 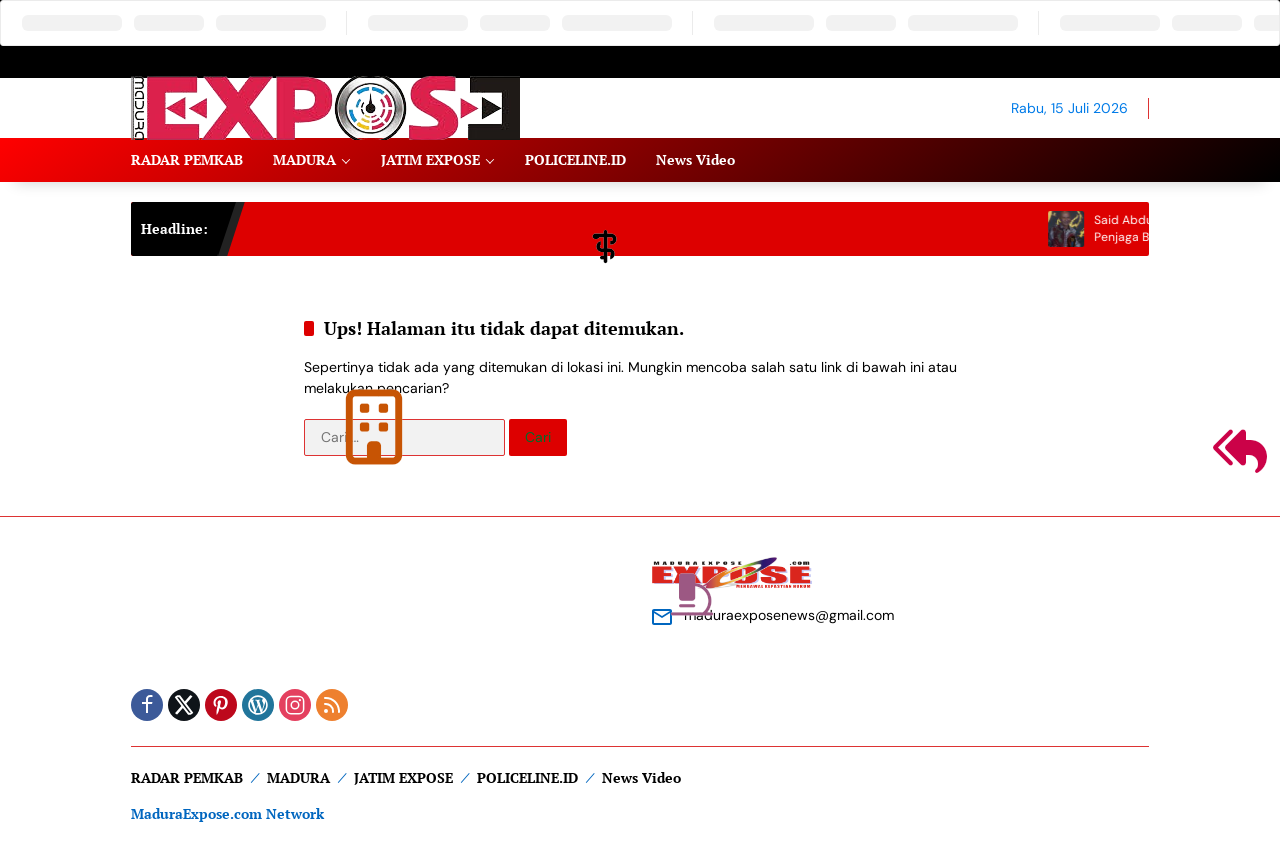 What do you see at coordinates (605, 246) in the screenshot?
I see `access medical or healthcare services` at bounding box center [605, 246].